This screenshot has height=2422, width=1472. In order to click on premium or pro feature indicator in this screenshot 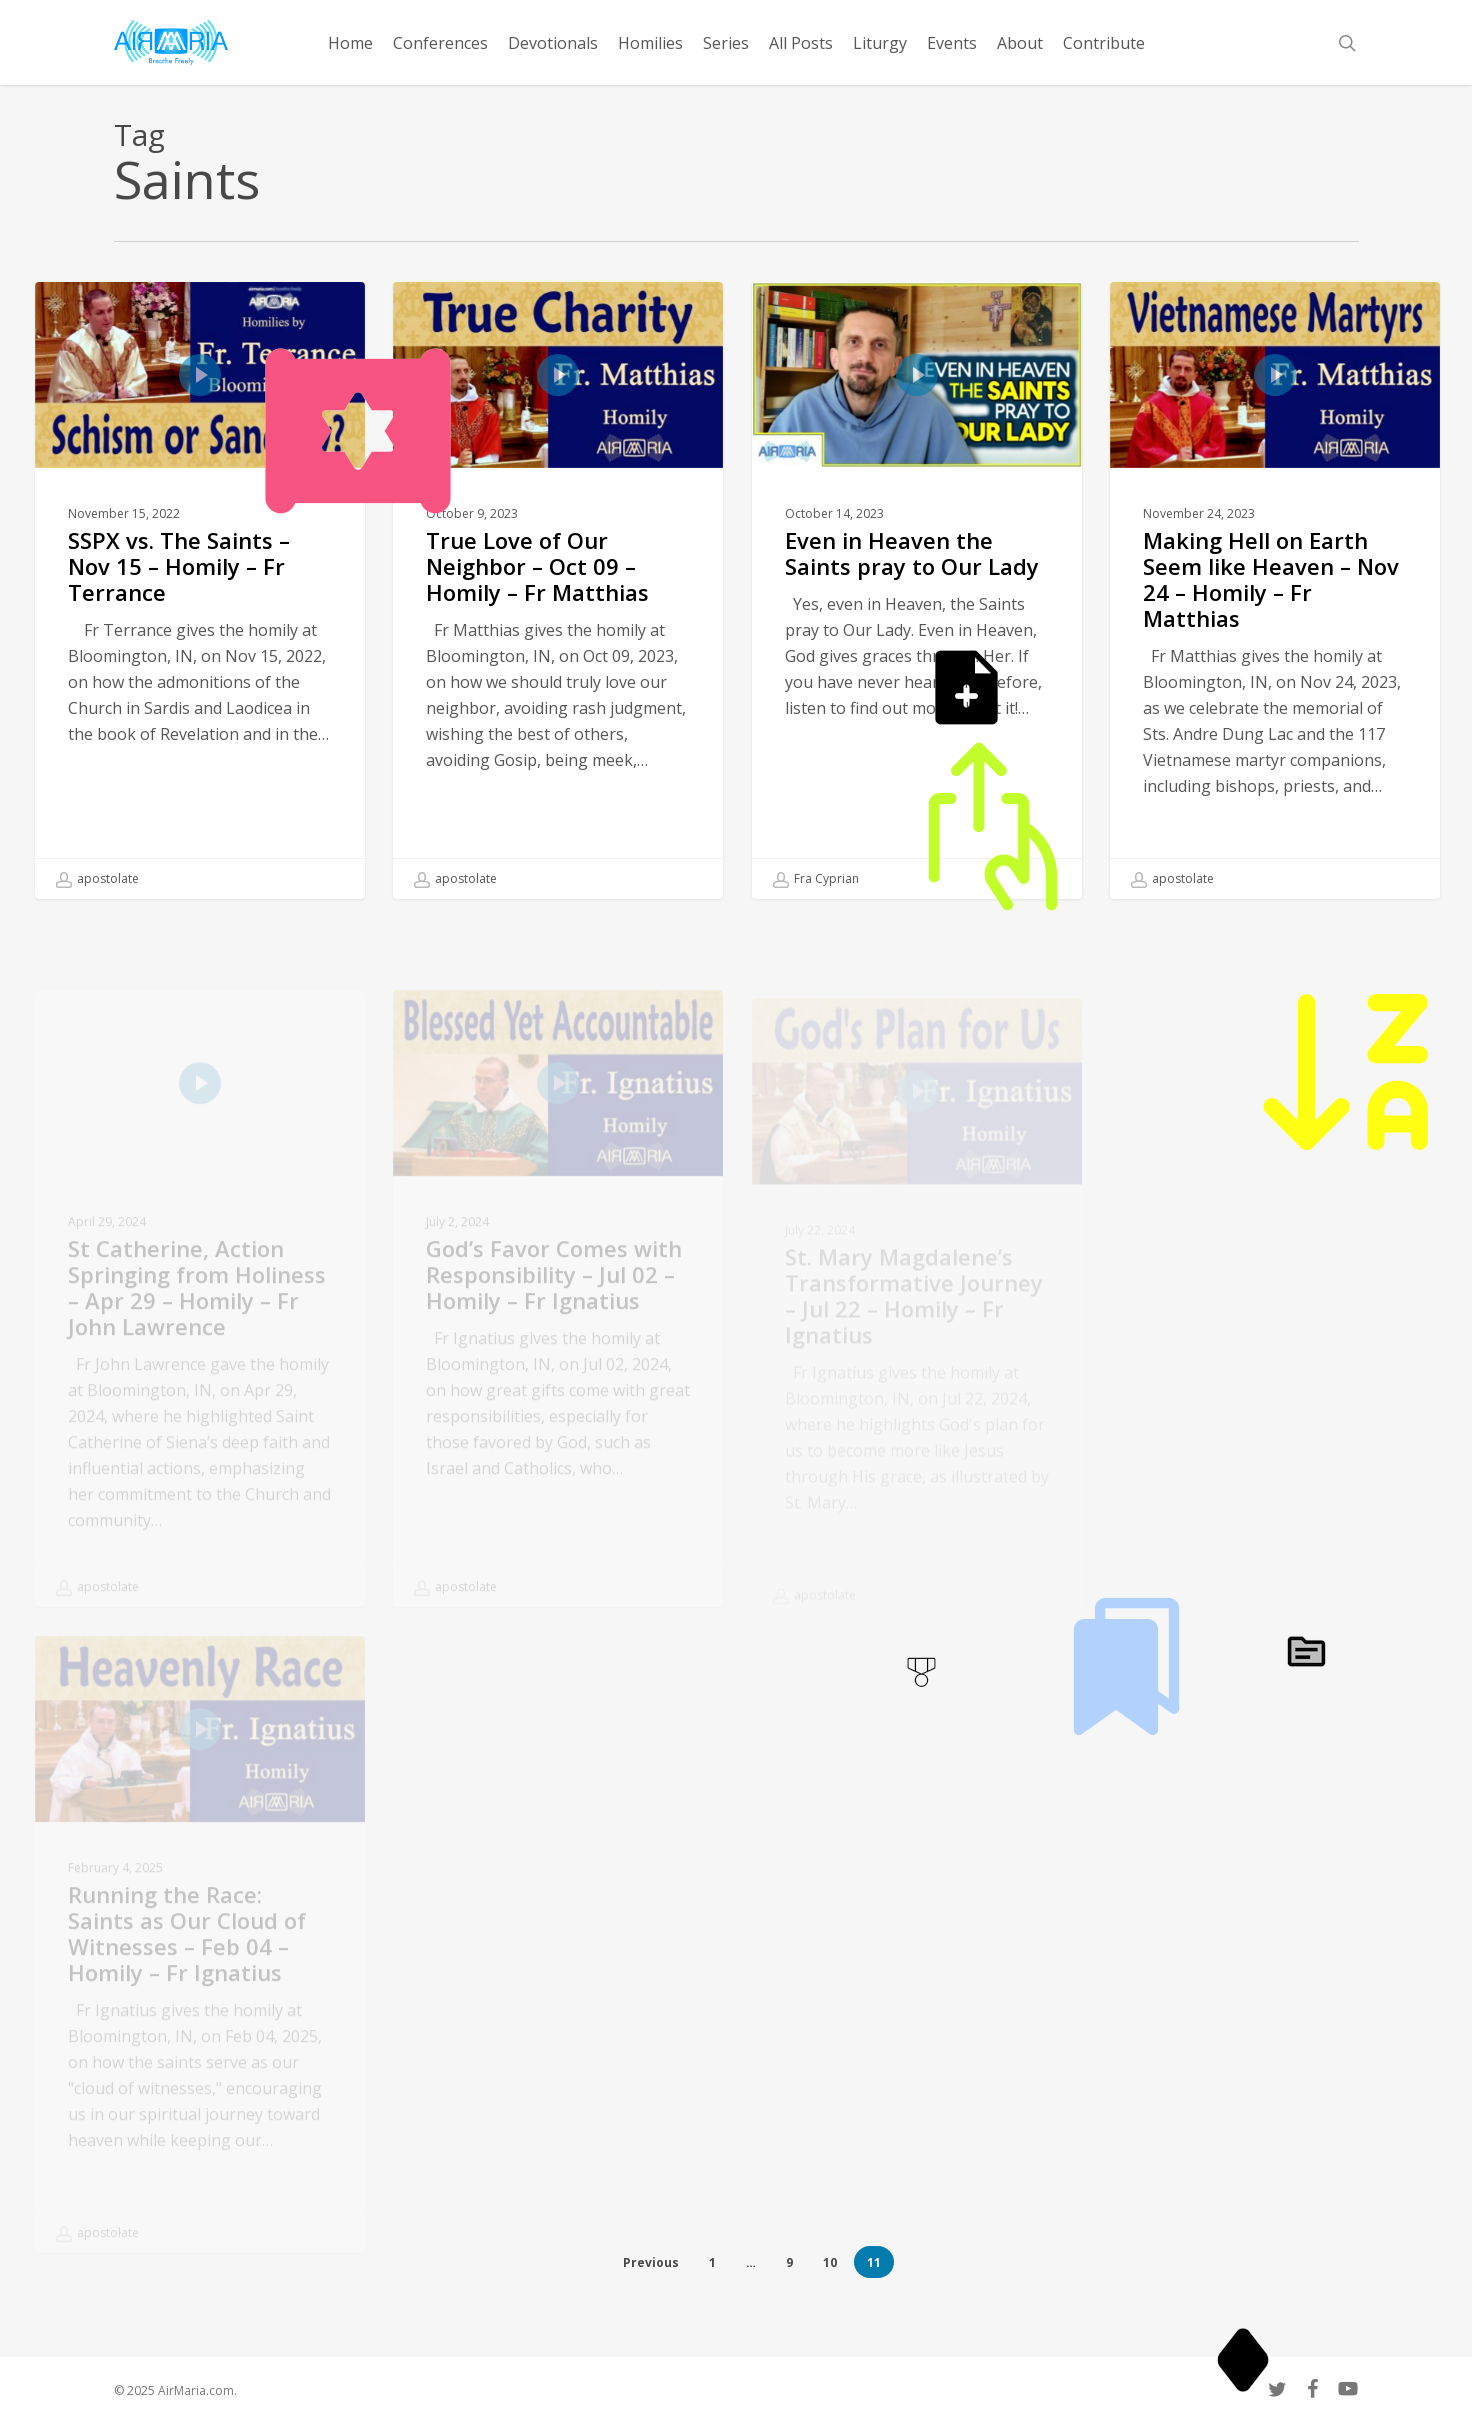, I will do `click(1243, 2360)`.